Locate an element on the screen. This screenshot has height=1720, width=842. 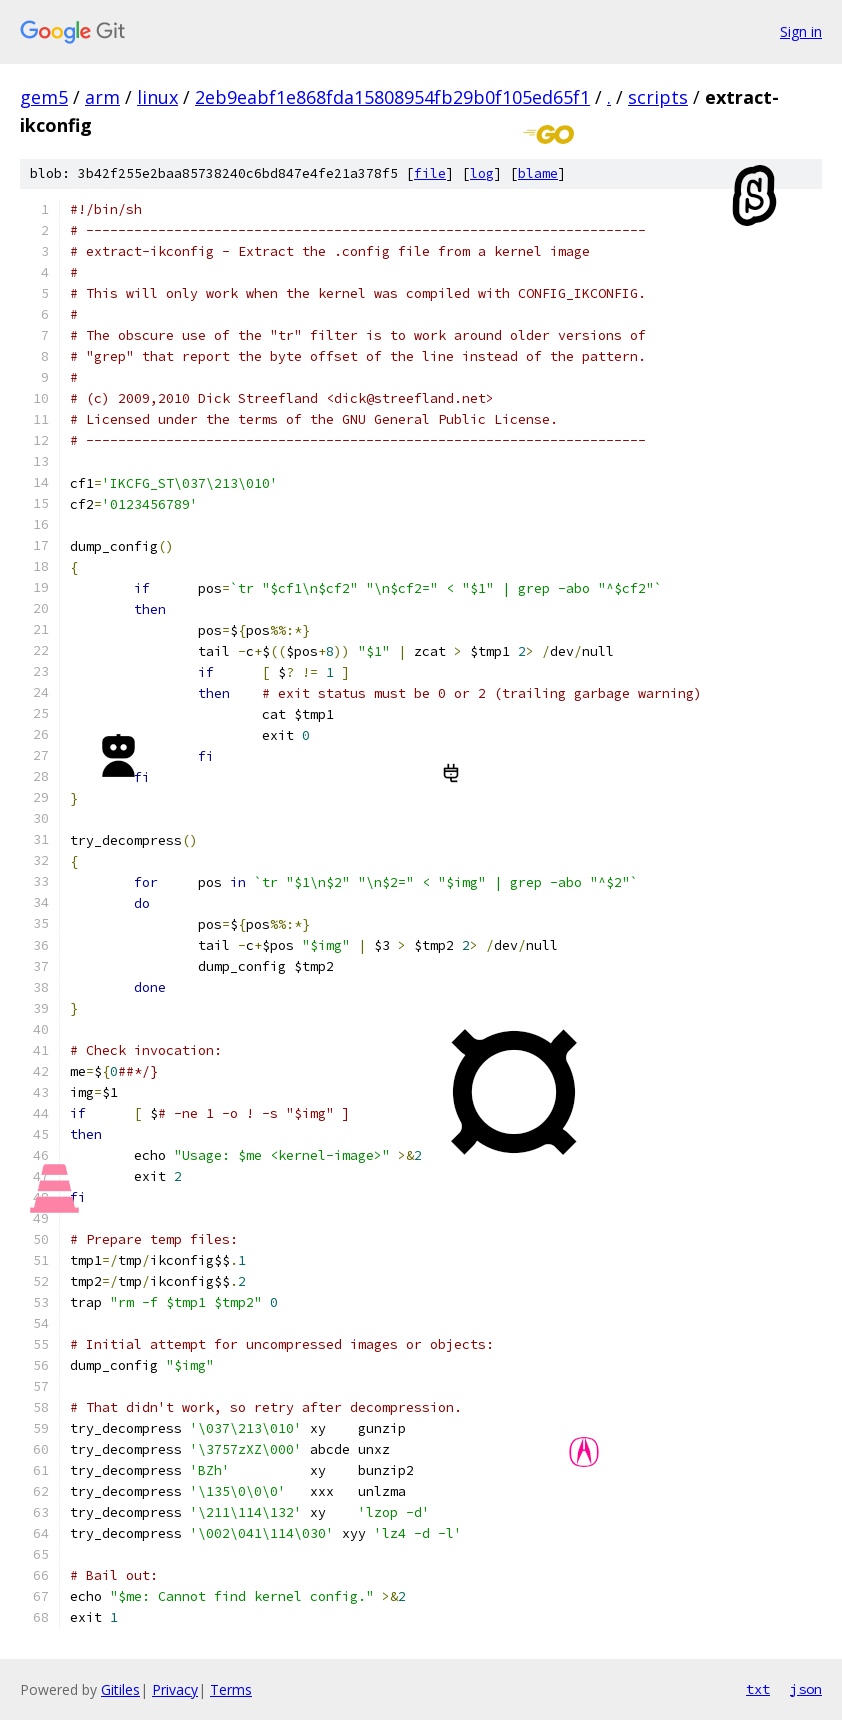
open the Bastyon app is located at coordinates (514, 1092).